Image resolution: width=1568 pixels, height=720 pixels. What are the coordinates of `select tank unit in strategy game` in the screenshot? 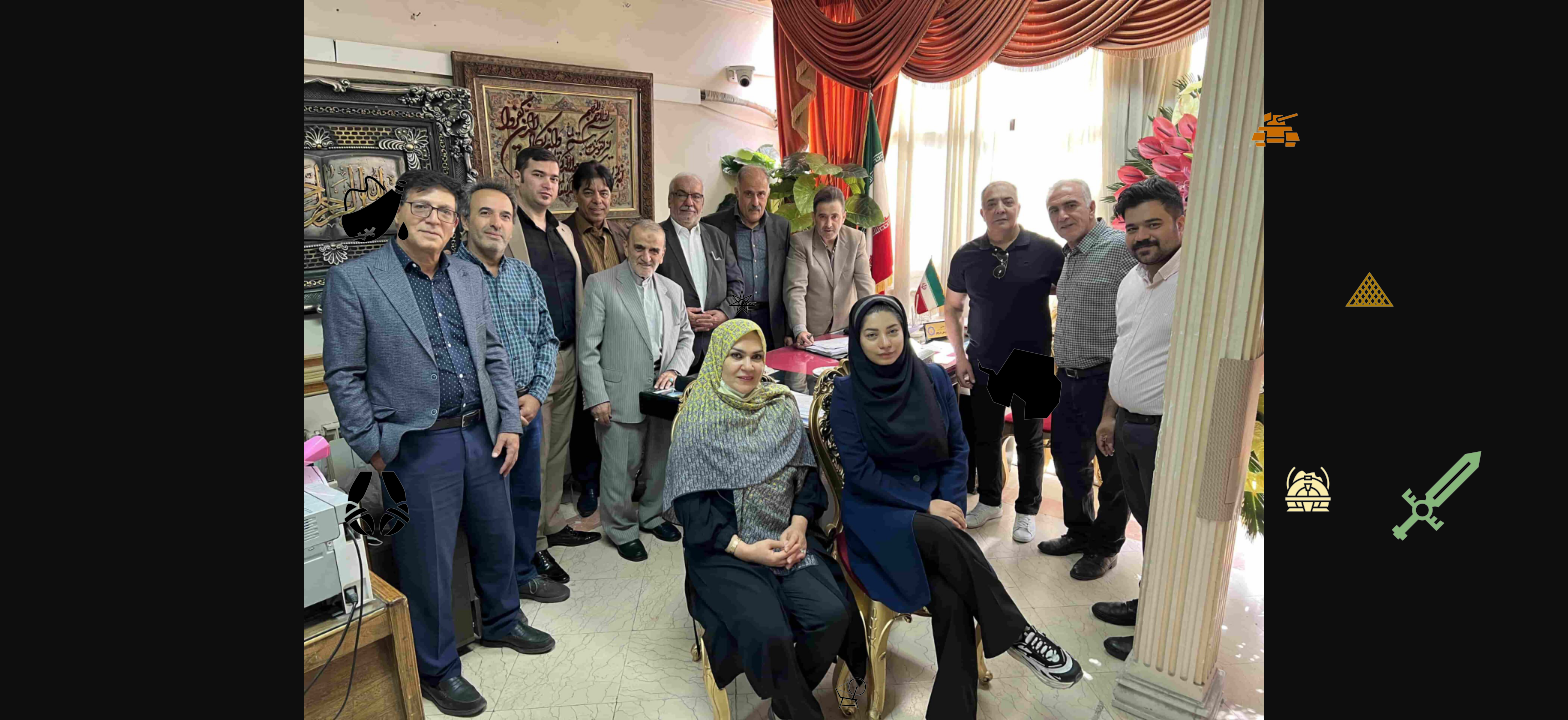 It's located at (1275, 129).